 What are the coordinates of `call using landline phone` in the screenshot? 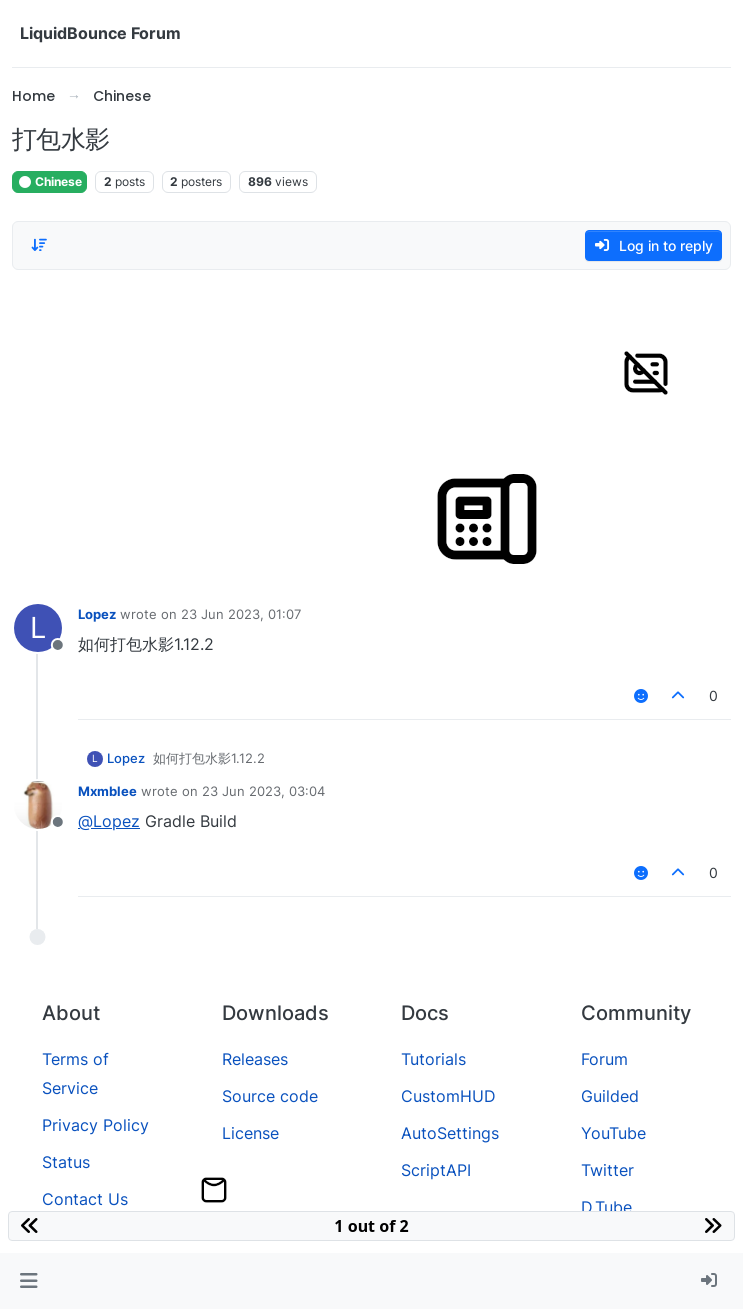 It's located at (487, 519).